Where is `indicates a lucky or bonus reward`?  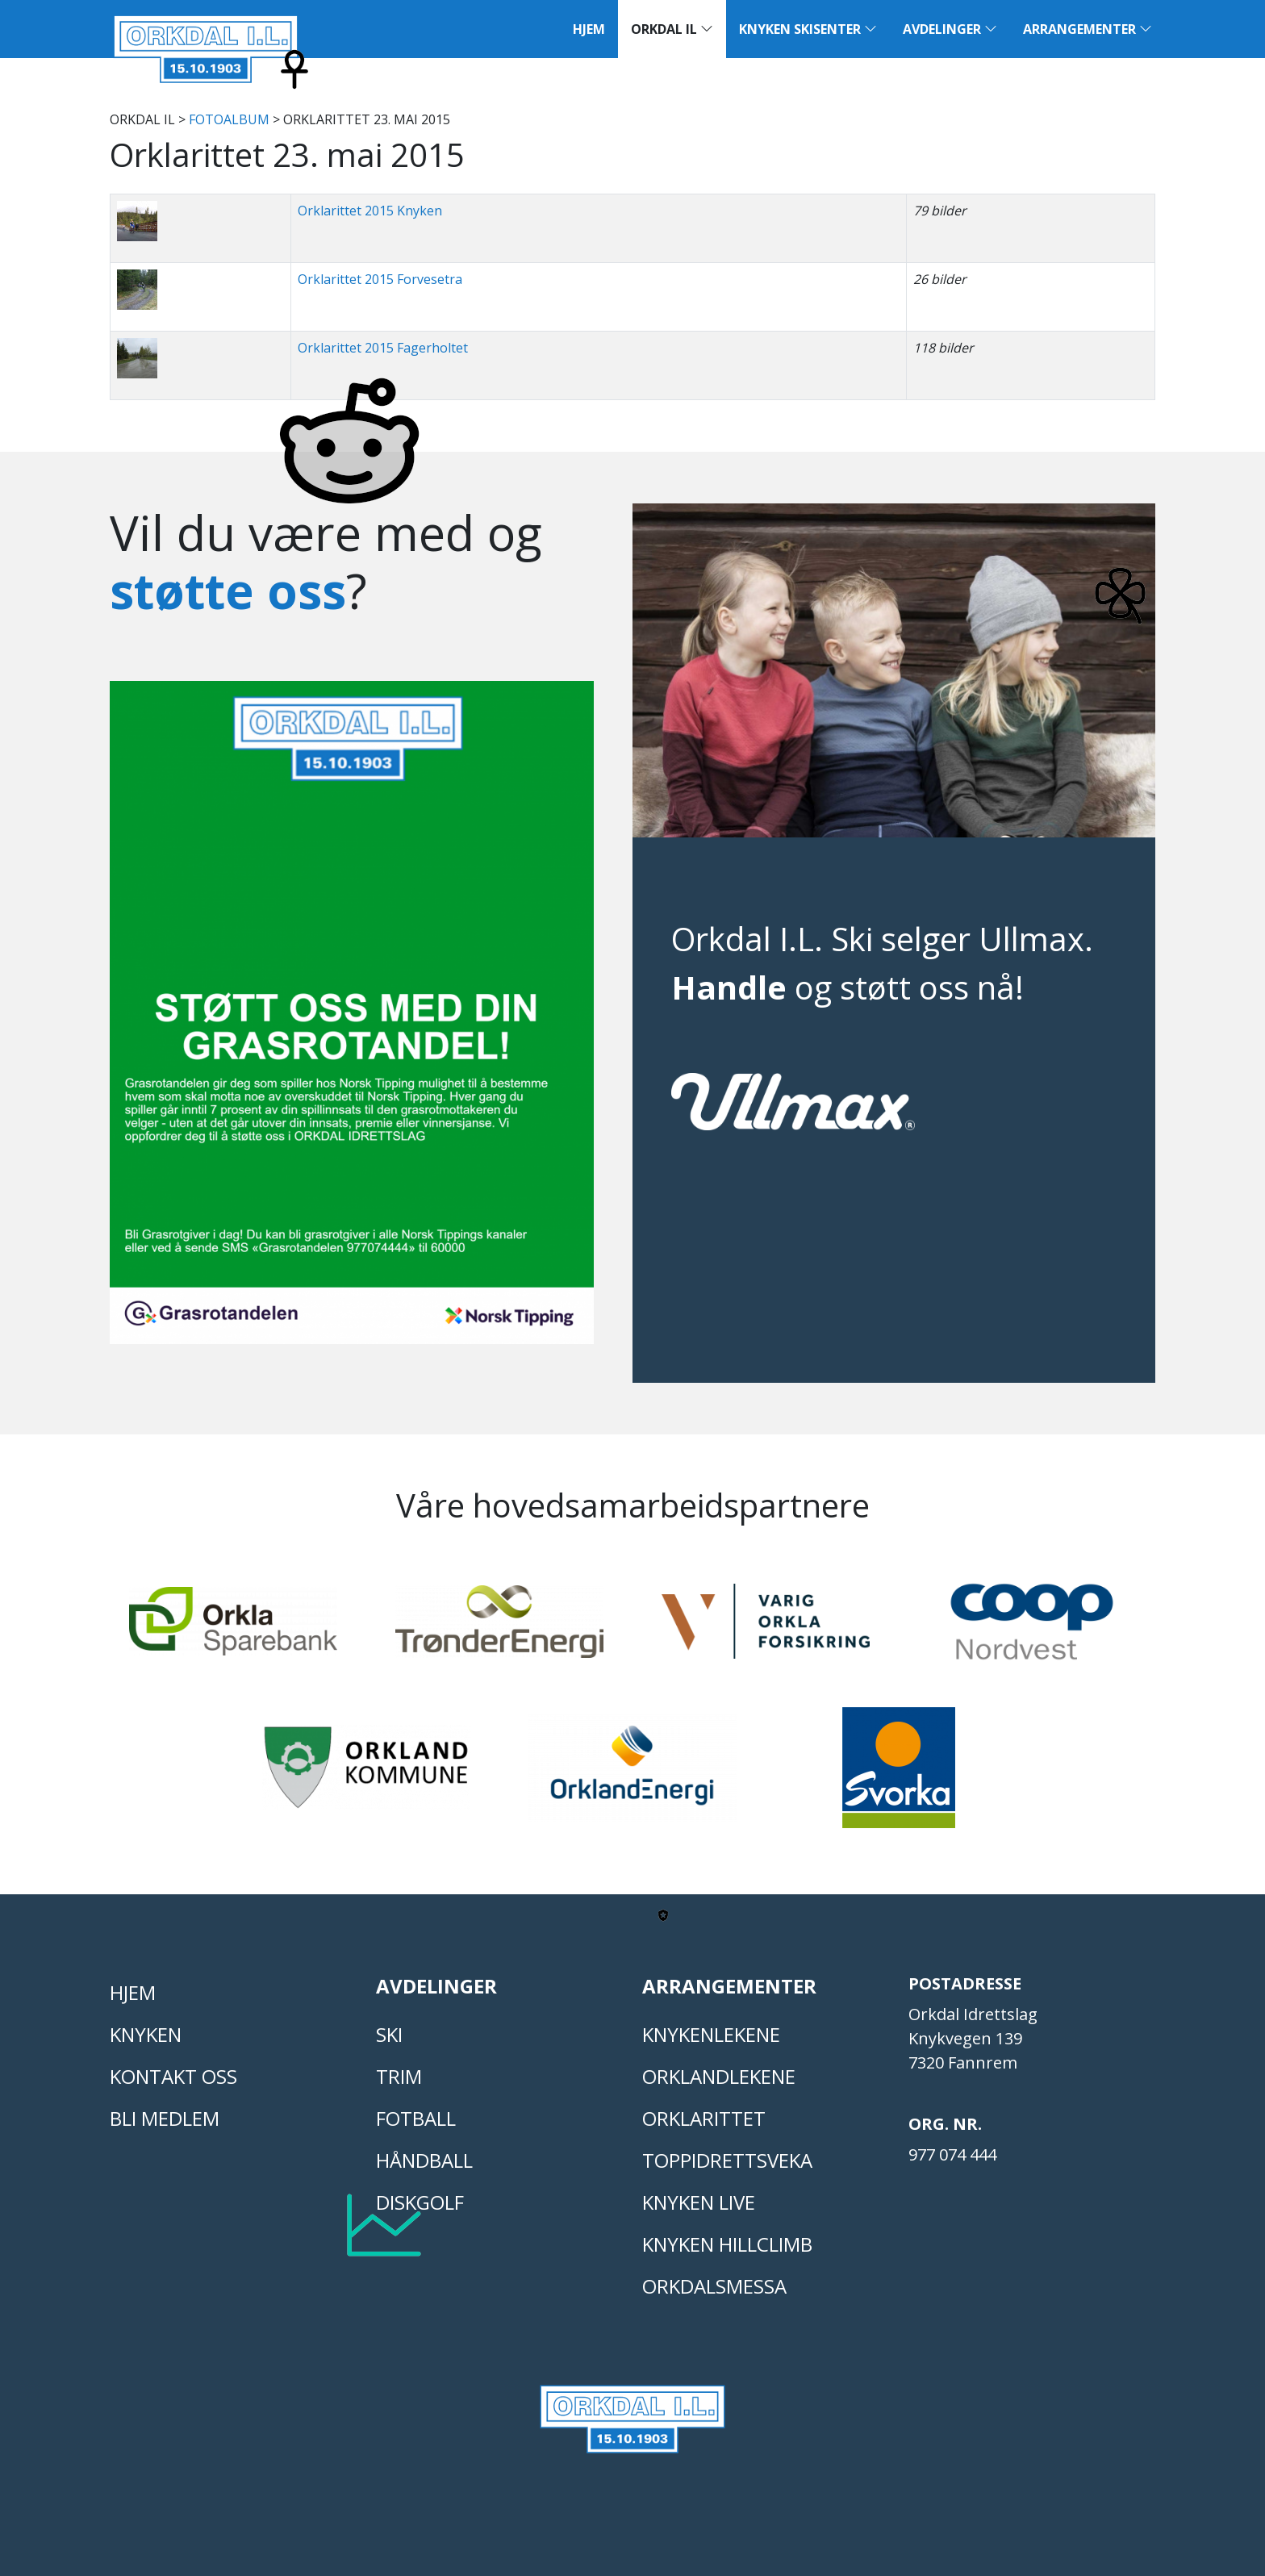 indicates a lucky or bonus reward is located at coordinates (1120, 595).